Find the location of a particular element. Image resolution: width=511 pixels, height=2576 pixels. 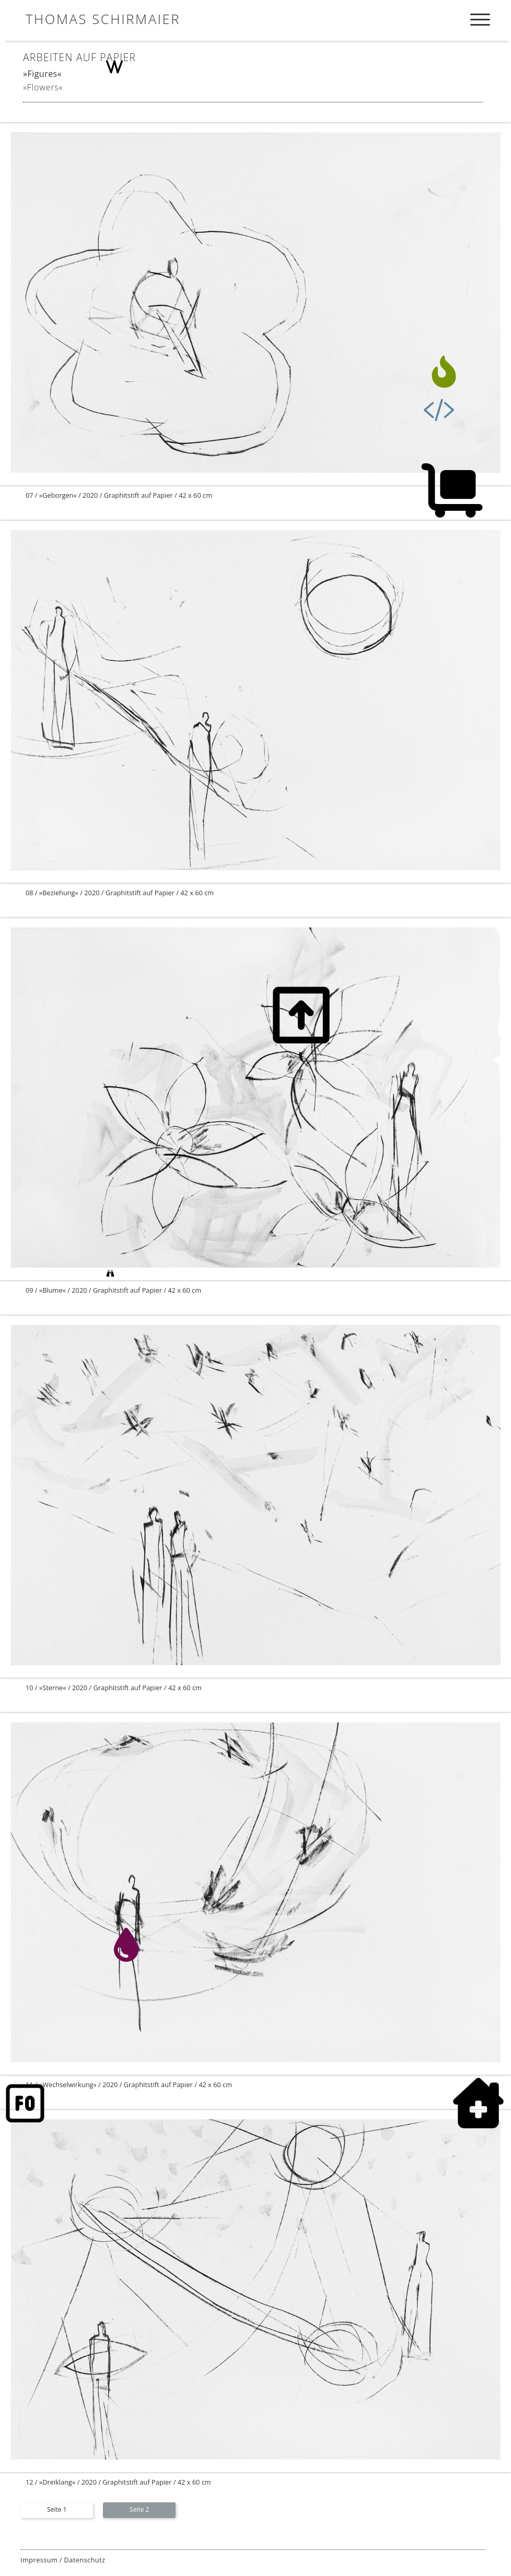

adjust color or tint settings is located at coordinates (126, 1945).